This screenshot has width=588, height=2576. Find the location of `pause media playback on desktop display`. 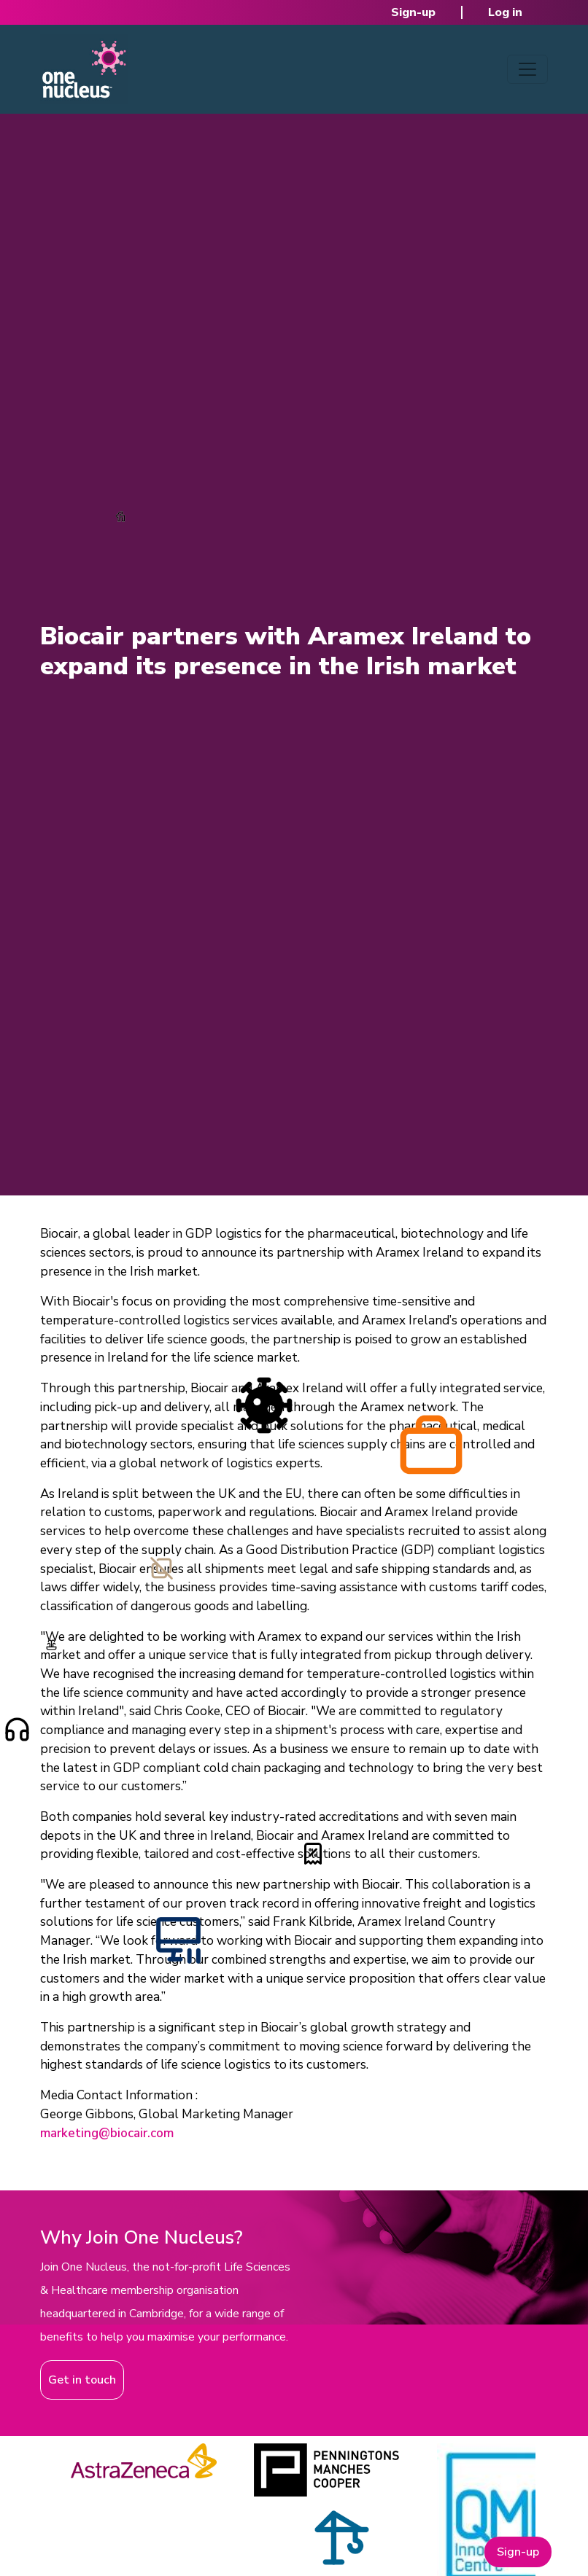

pause media playback on desktop display is located at coordinates (178, 1939).